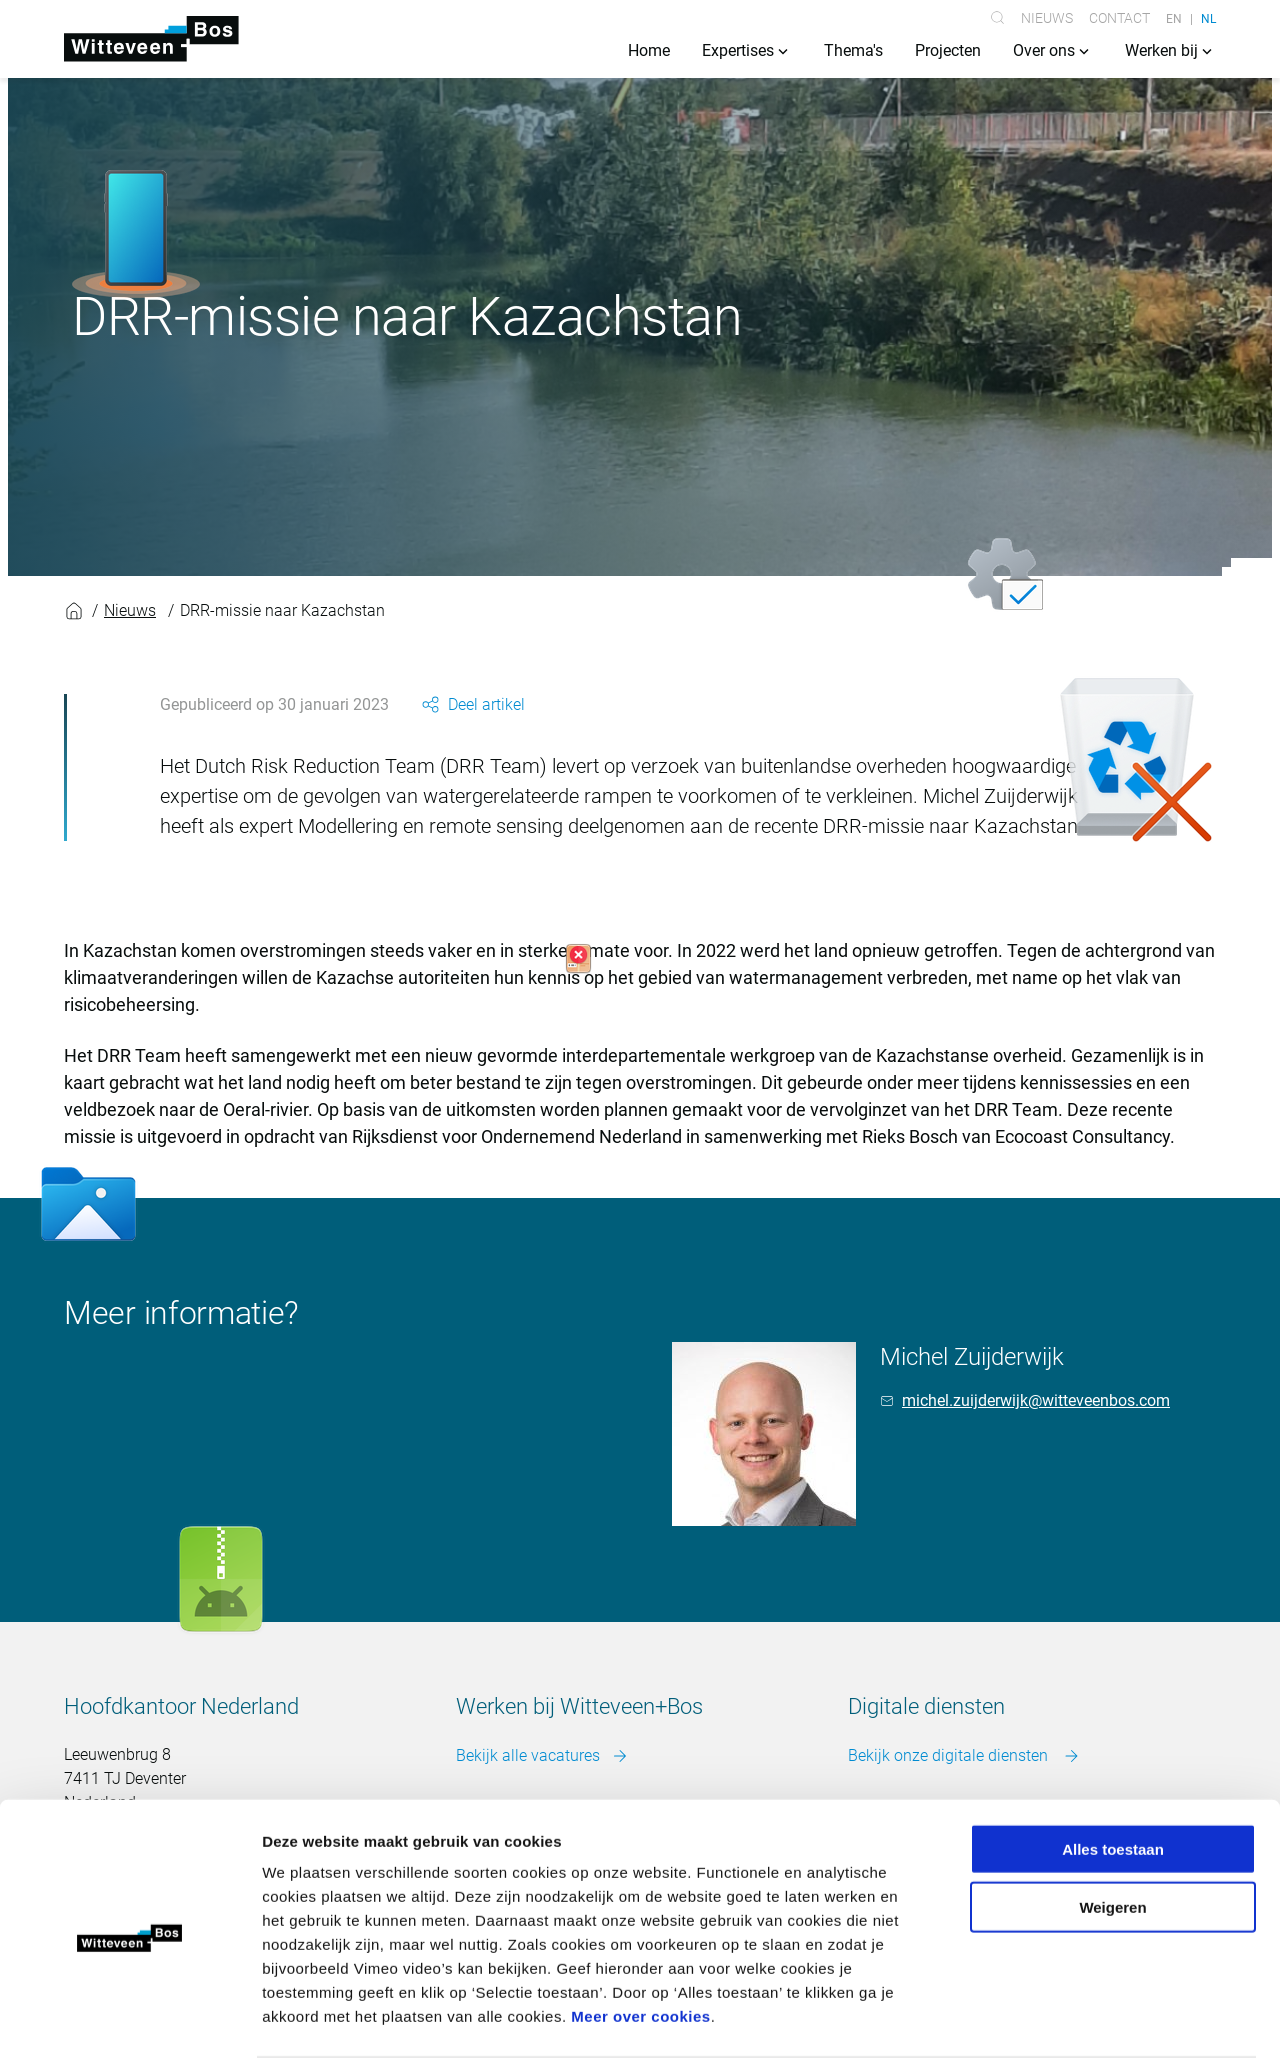 The height and width of the screenshot is (2069, 1280). Describe the element at coordinates (578, 958) in the screenshot. I see `indicates a package is queued for removal` at that location.